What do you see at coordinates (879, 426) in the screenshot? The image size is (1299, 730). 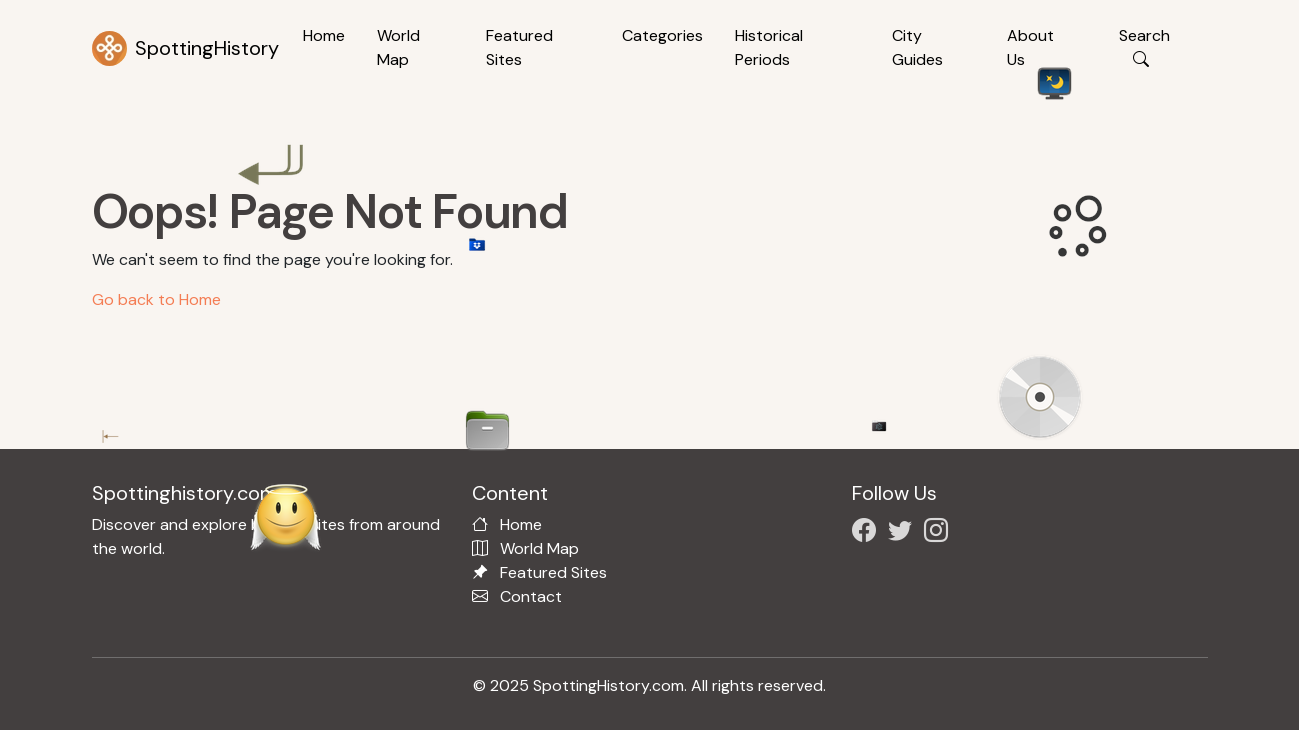 I see `open folder containing electron app files` at bounding box center [879, 426].